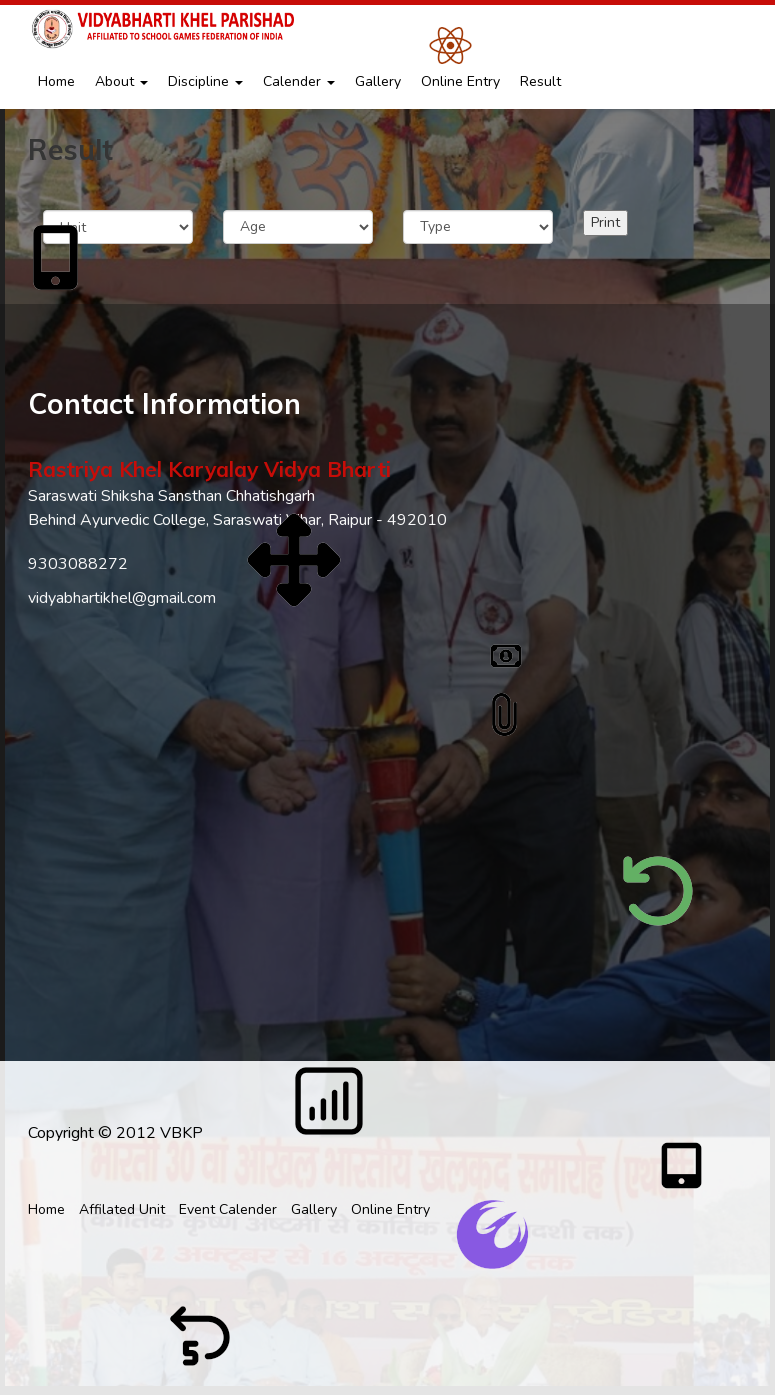 The image size is (775, 1395). What do you see at coordinates (55, 257) in the screenshot?
I see `call or text from mobile device` at bounding box center [55, 257].